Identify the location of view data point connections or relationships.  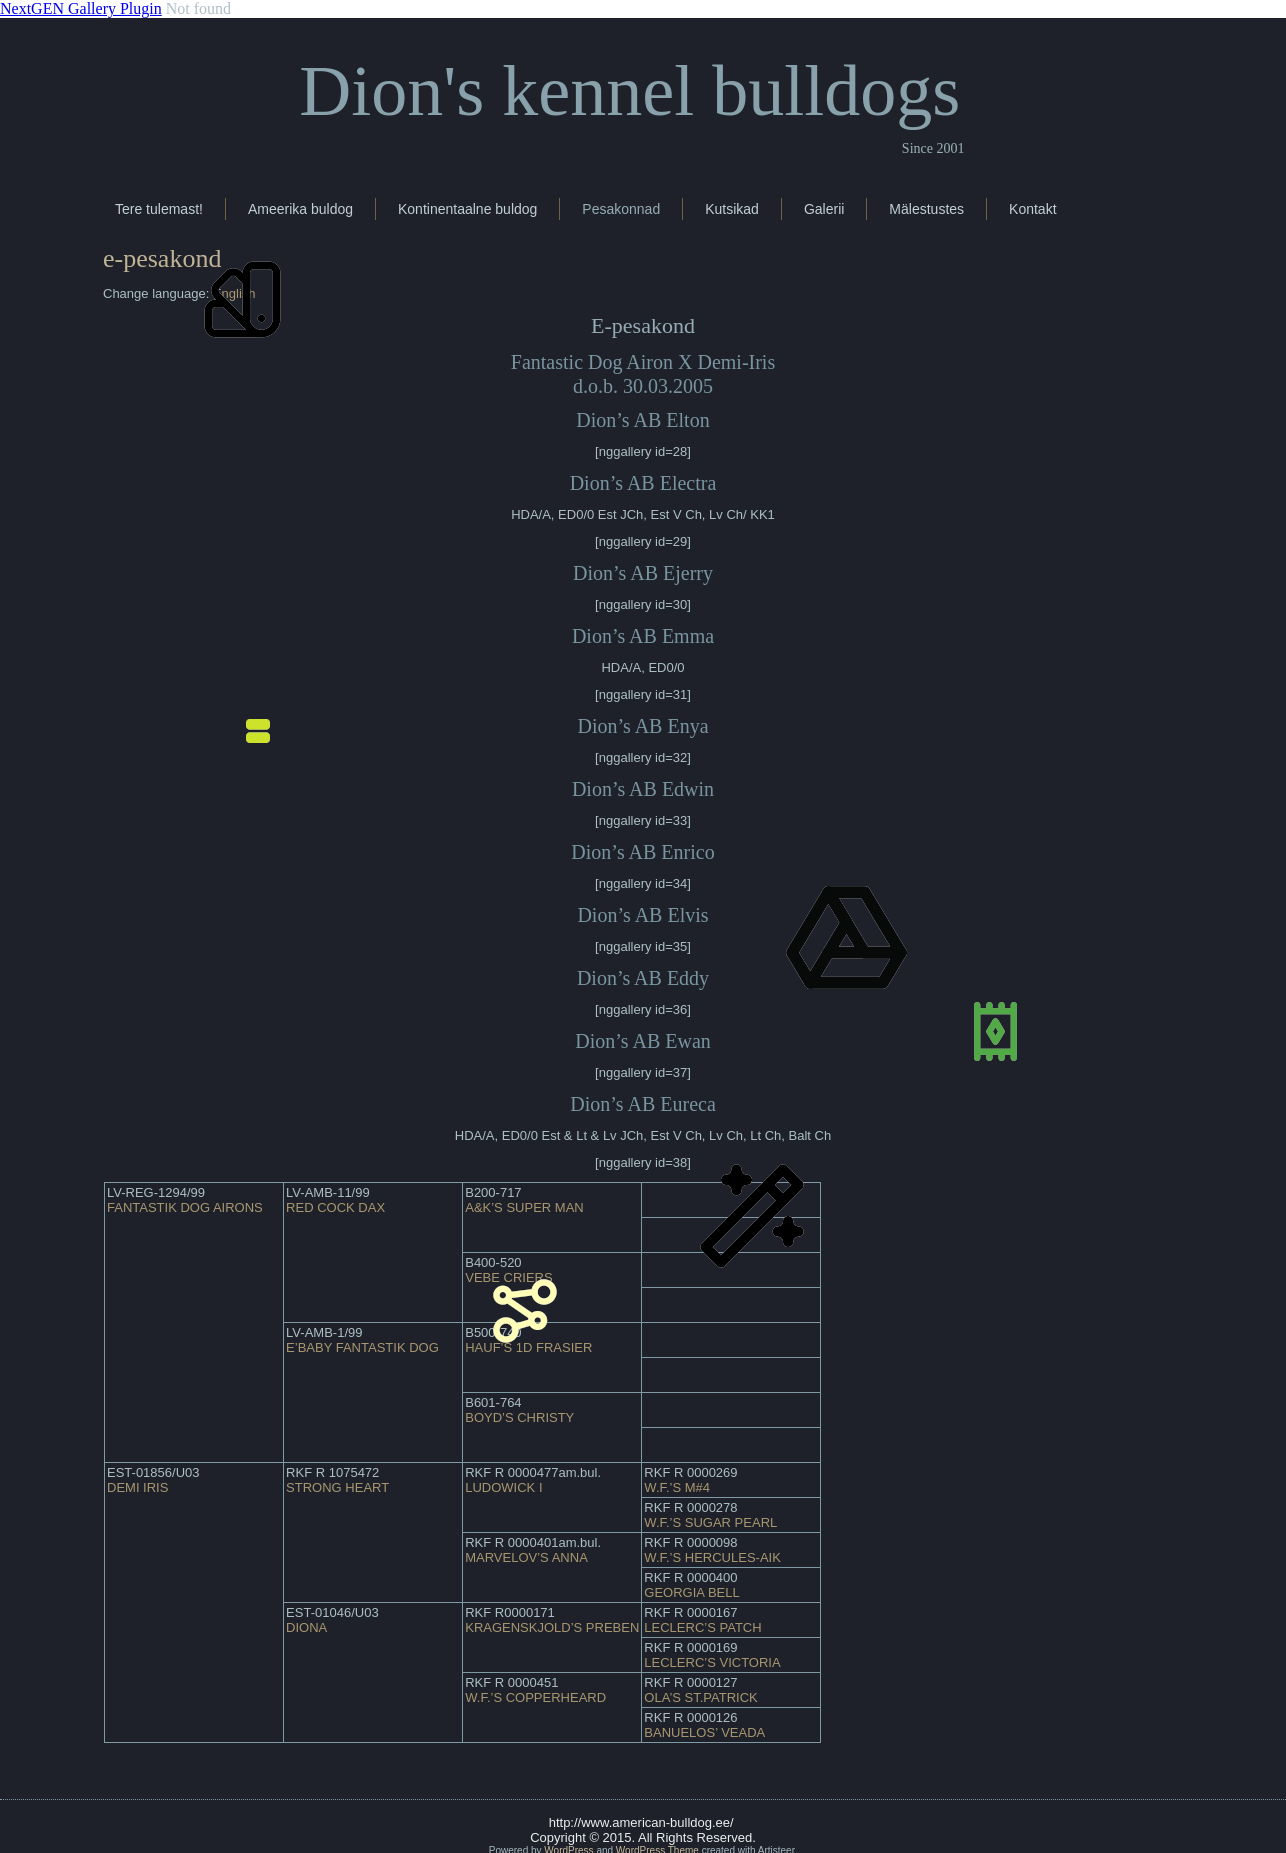
(525, 1311).